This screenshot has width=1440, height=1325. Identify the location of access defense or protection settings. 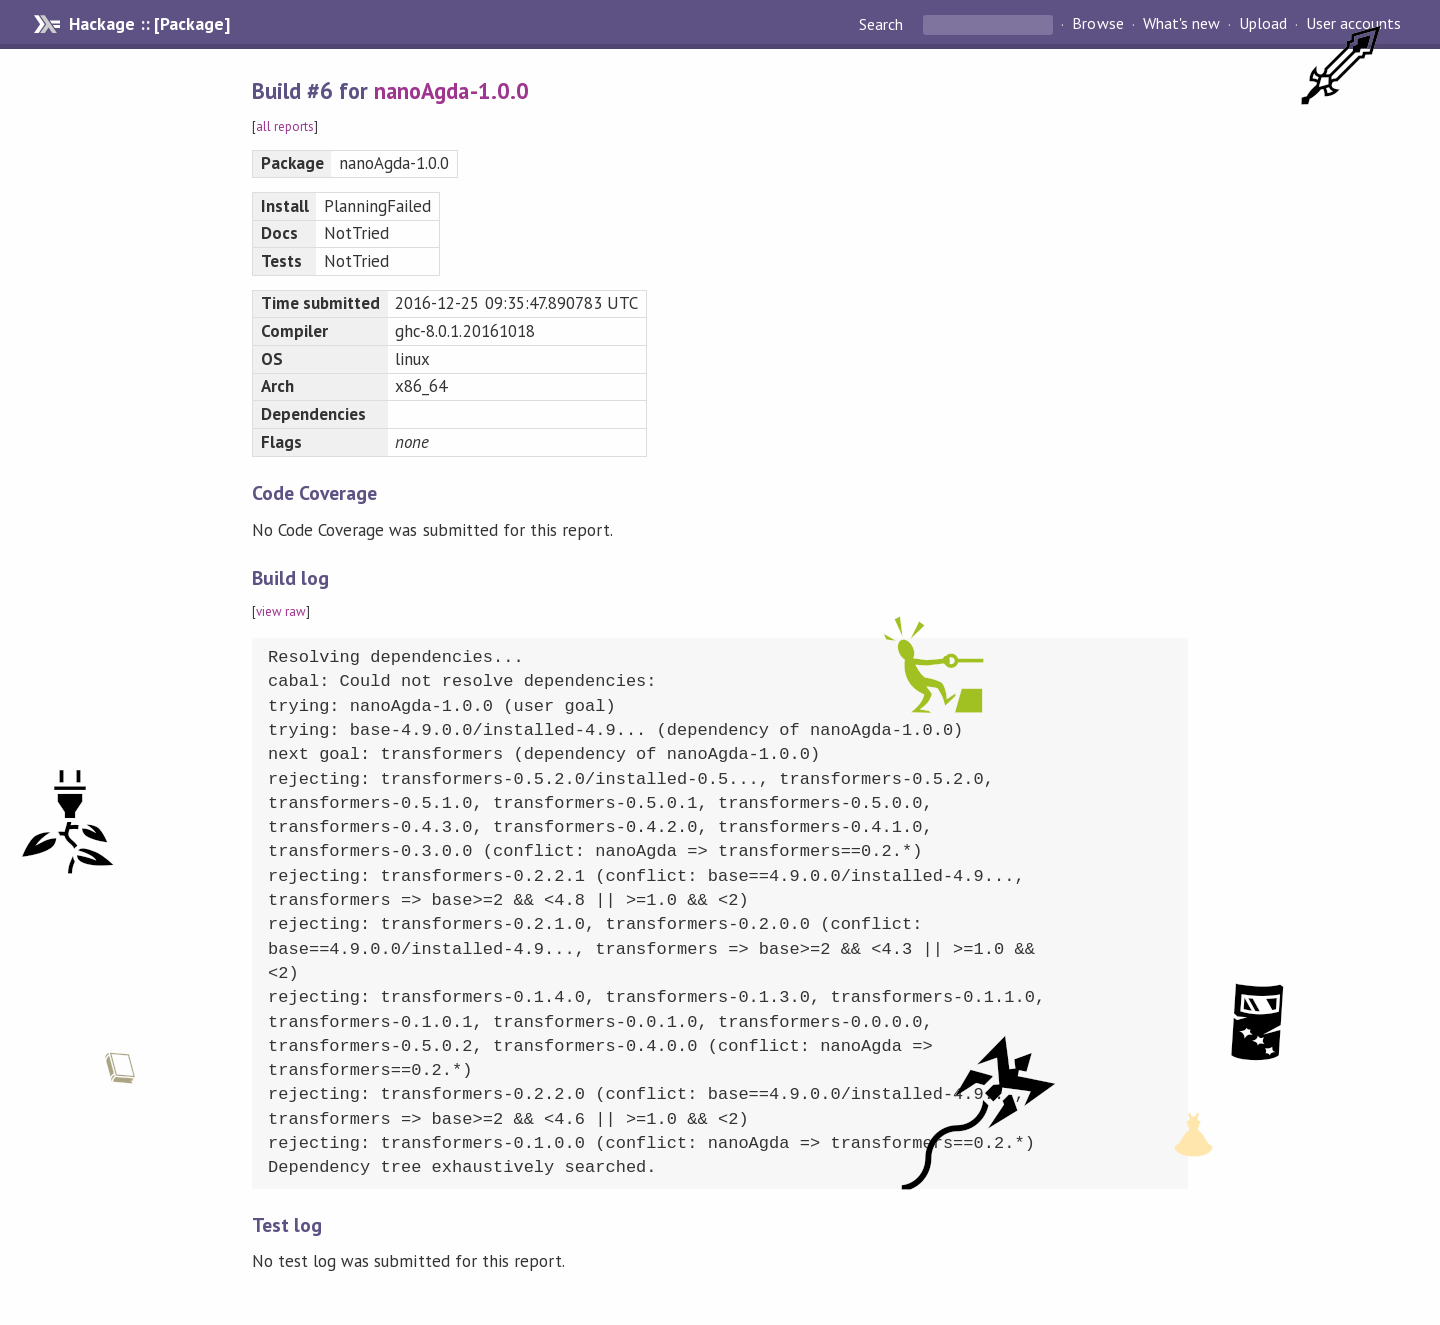
(1253, 1021).